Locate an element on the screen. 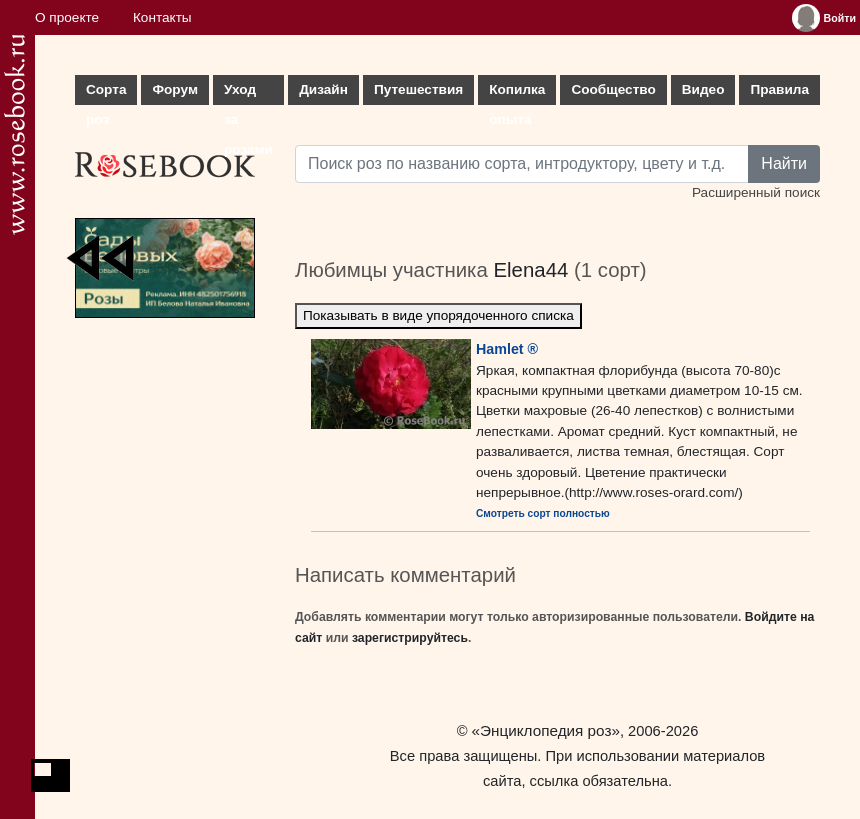 This screenshot has height=819, width=860. rewind media playback is located at coordinates (103, 258).